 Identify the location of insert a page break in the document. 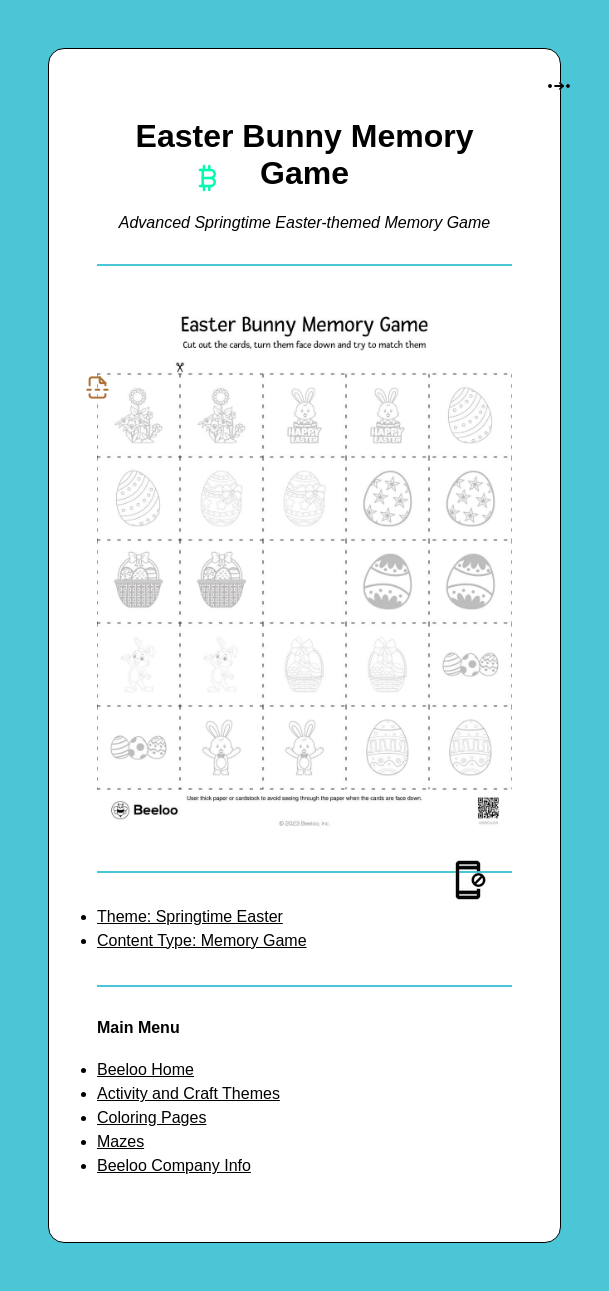
(97, 387).